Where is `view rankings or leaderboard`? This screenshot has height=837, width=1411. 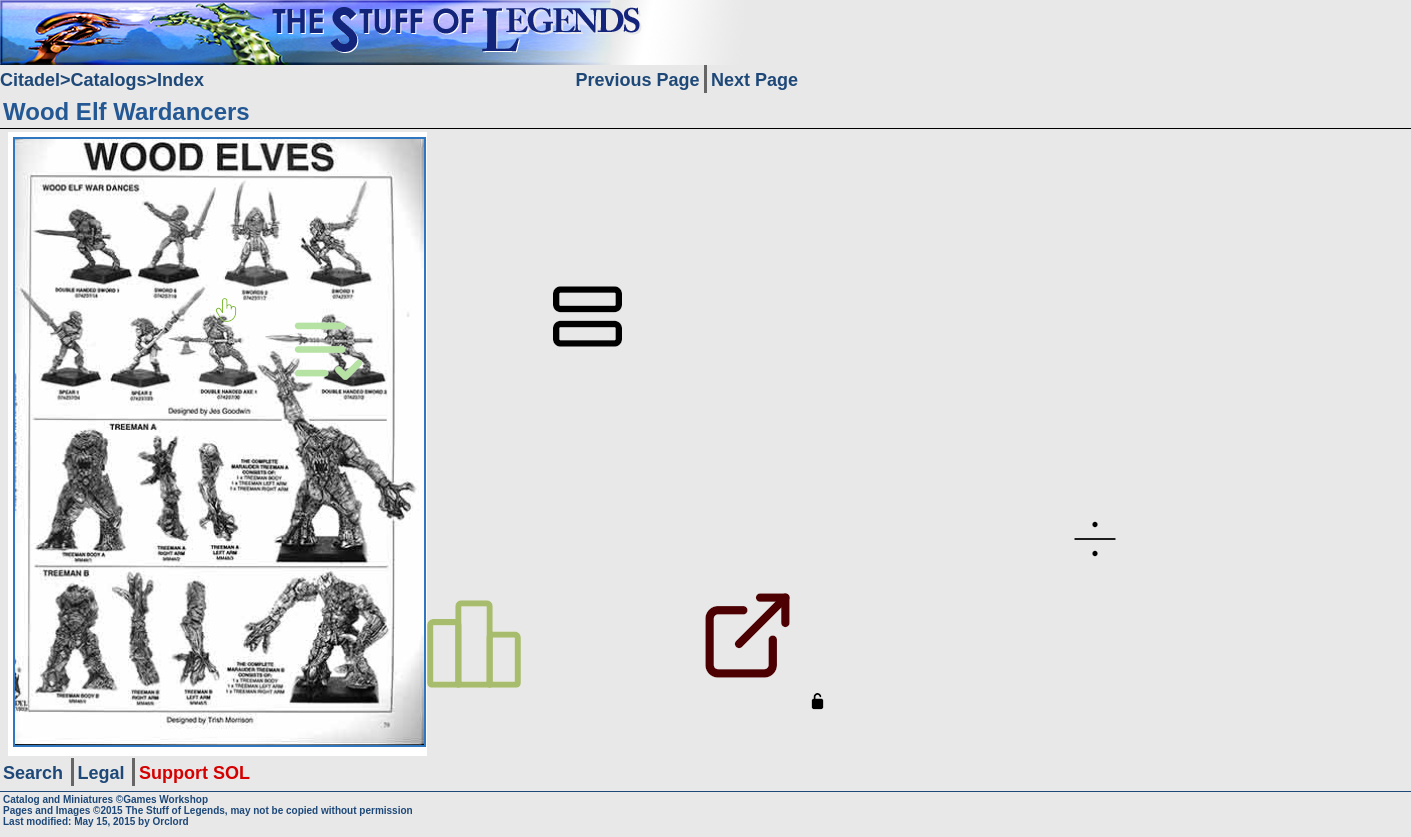 view rankings or leaderboard is located at coordinates (474, 644).